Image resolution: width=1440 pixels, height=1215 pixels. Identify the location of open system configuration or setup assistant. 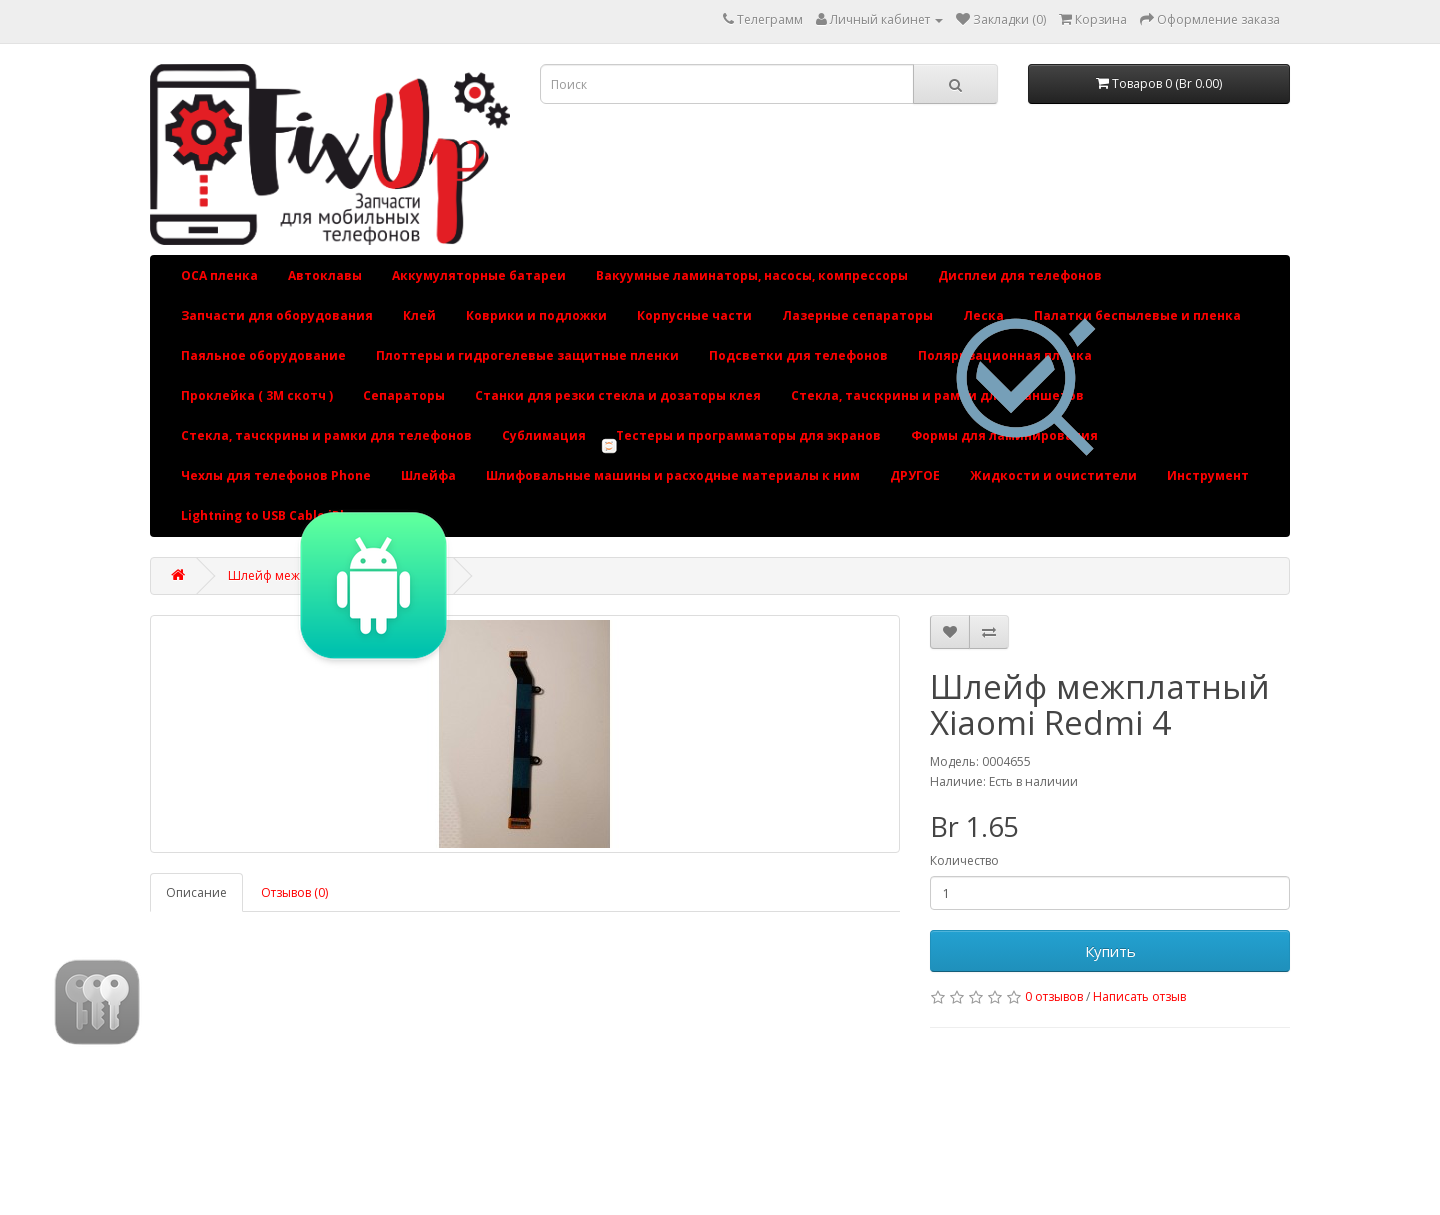
(1026, 387).